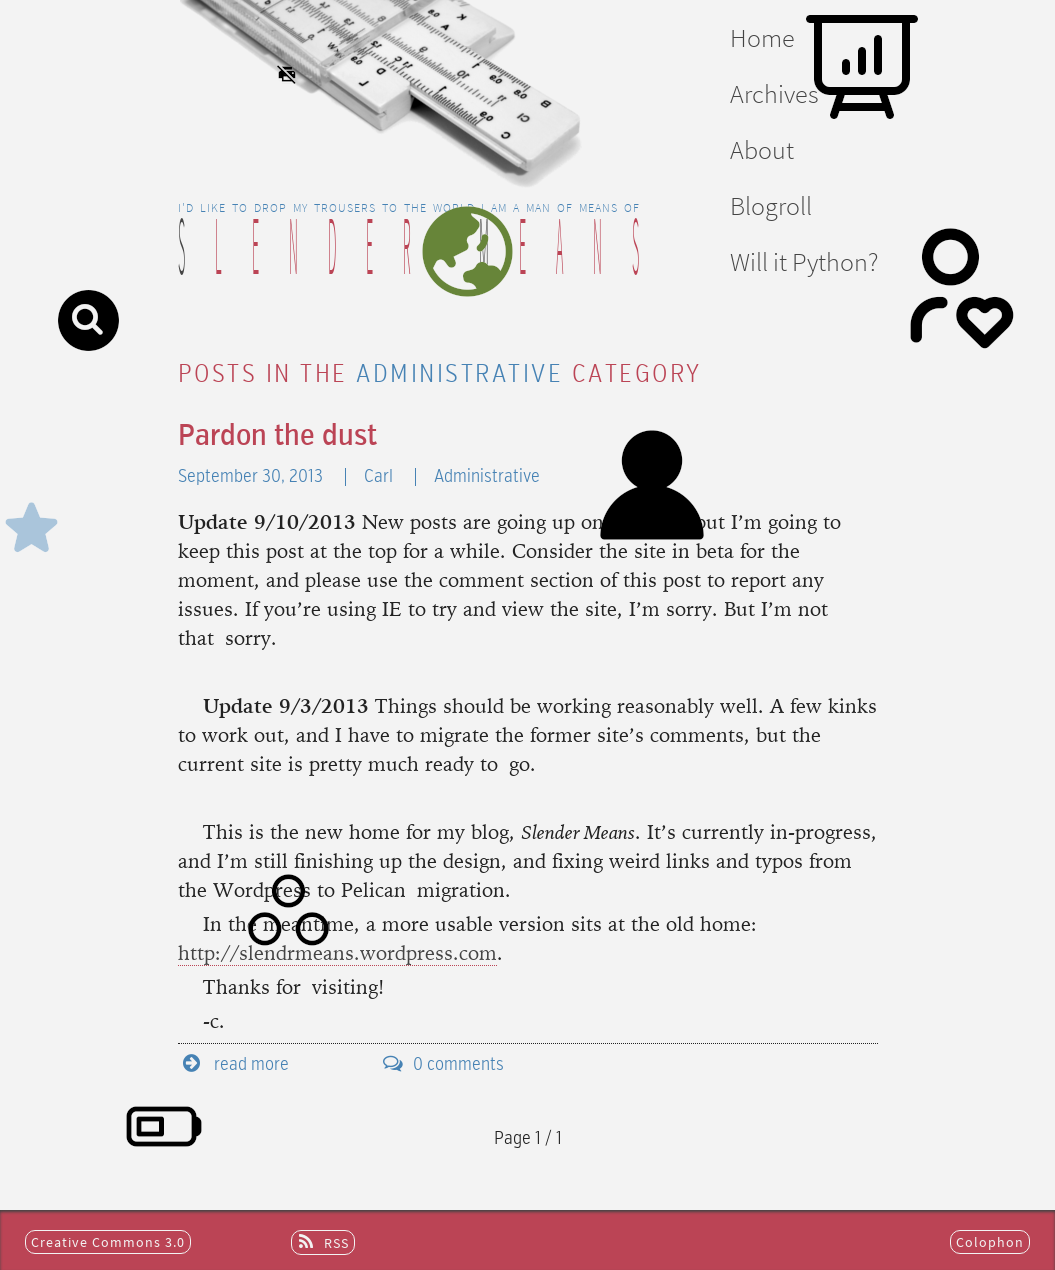  Describe the element at coordinates (288, 911) in the screenshot. I see `group or cluster related items` at that location.